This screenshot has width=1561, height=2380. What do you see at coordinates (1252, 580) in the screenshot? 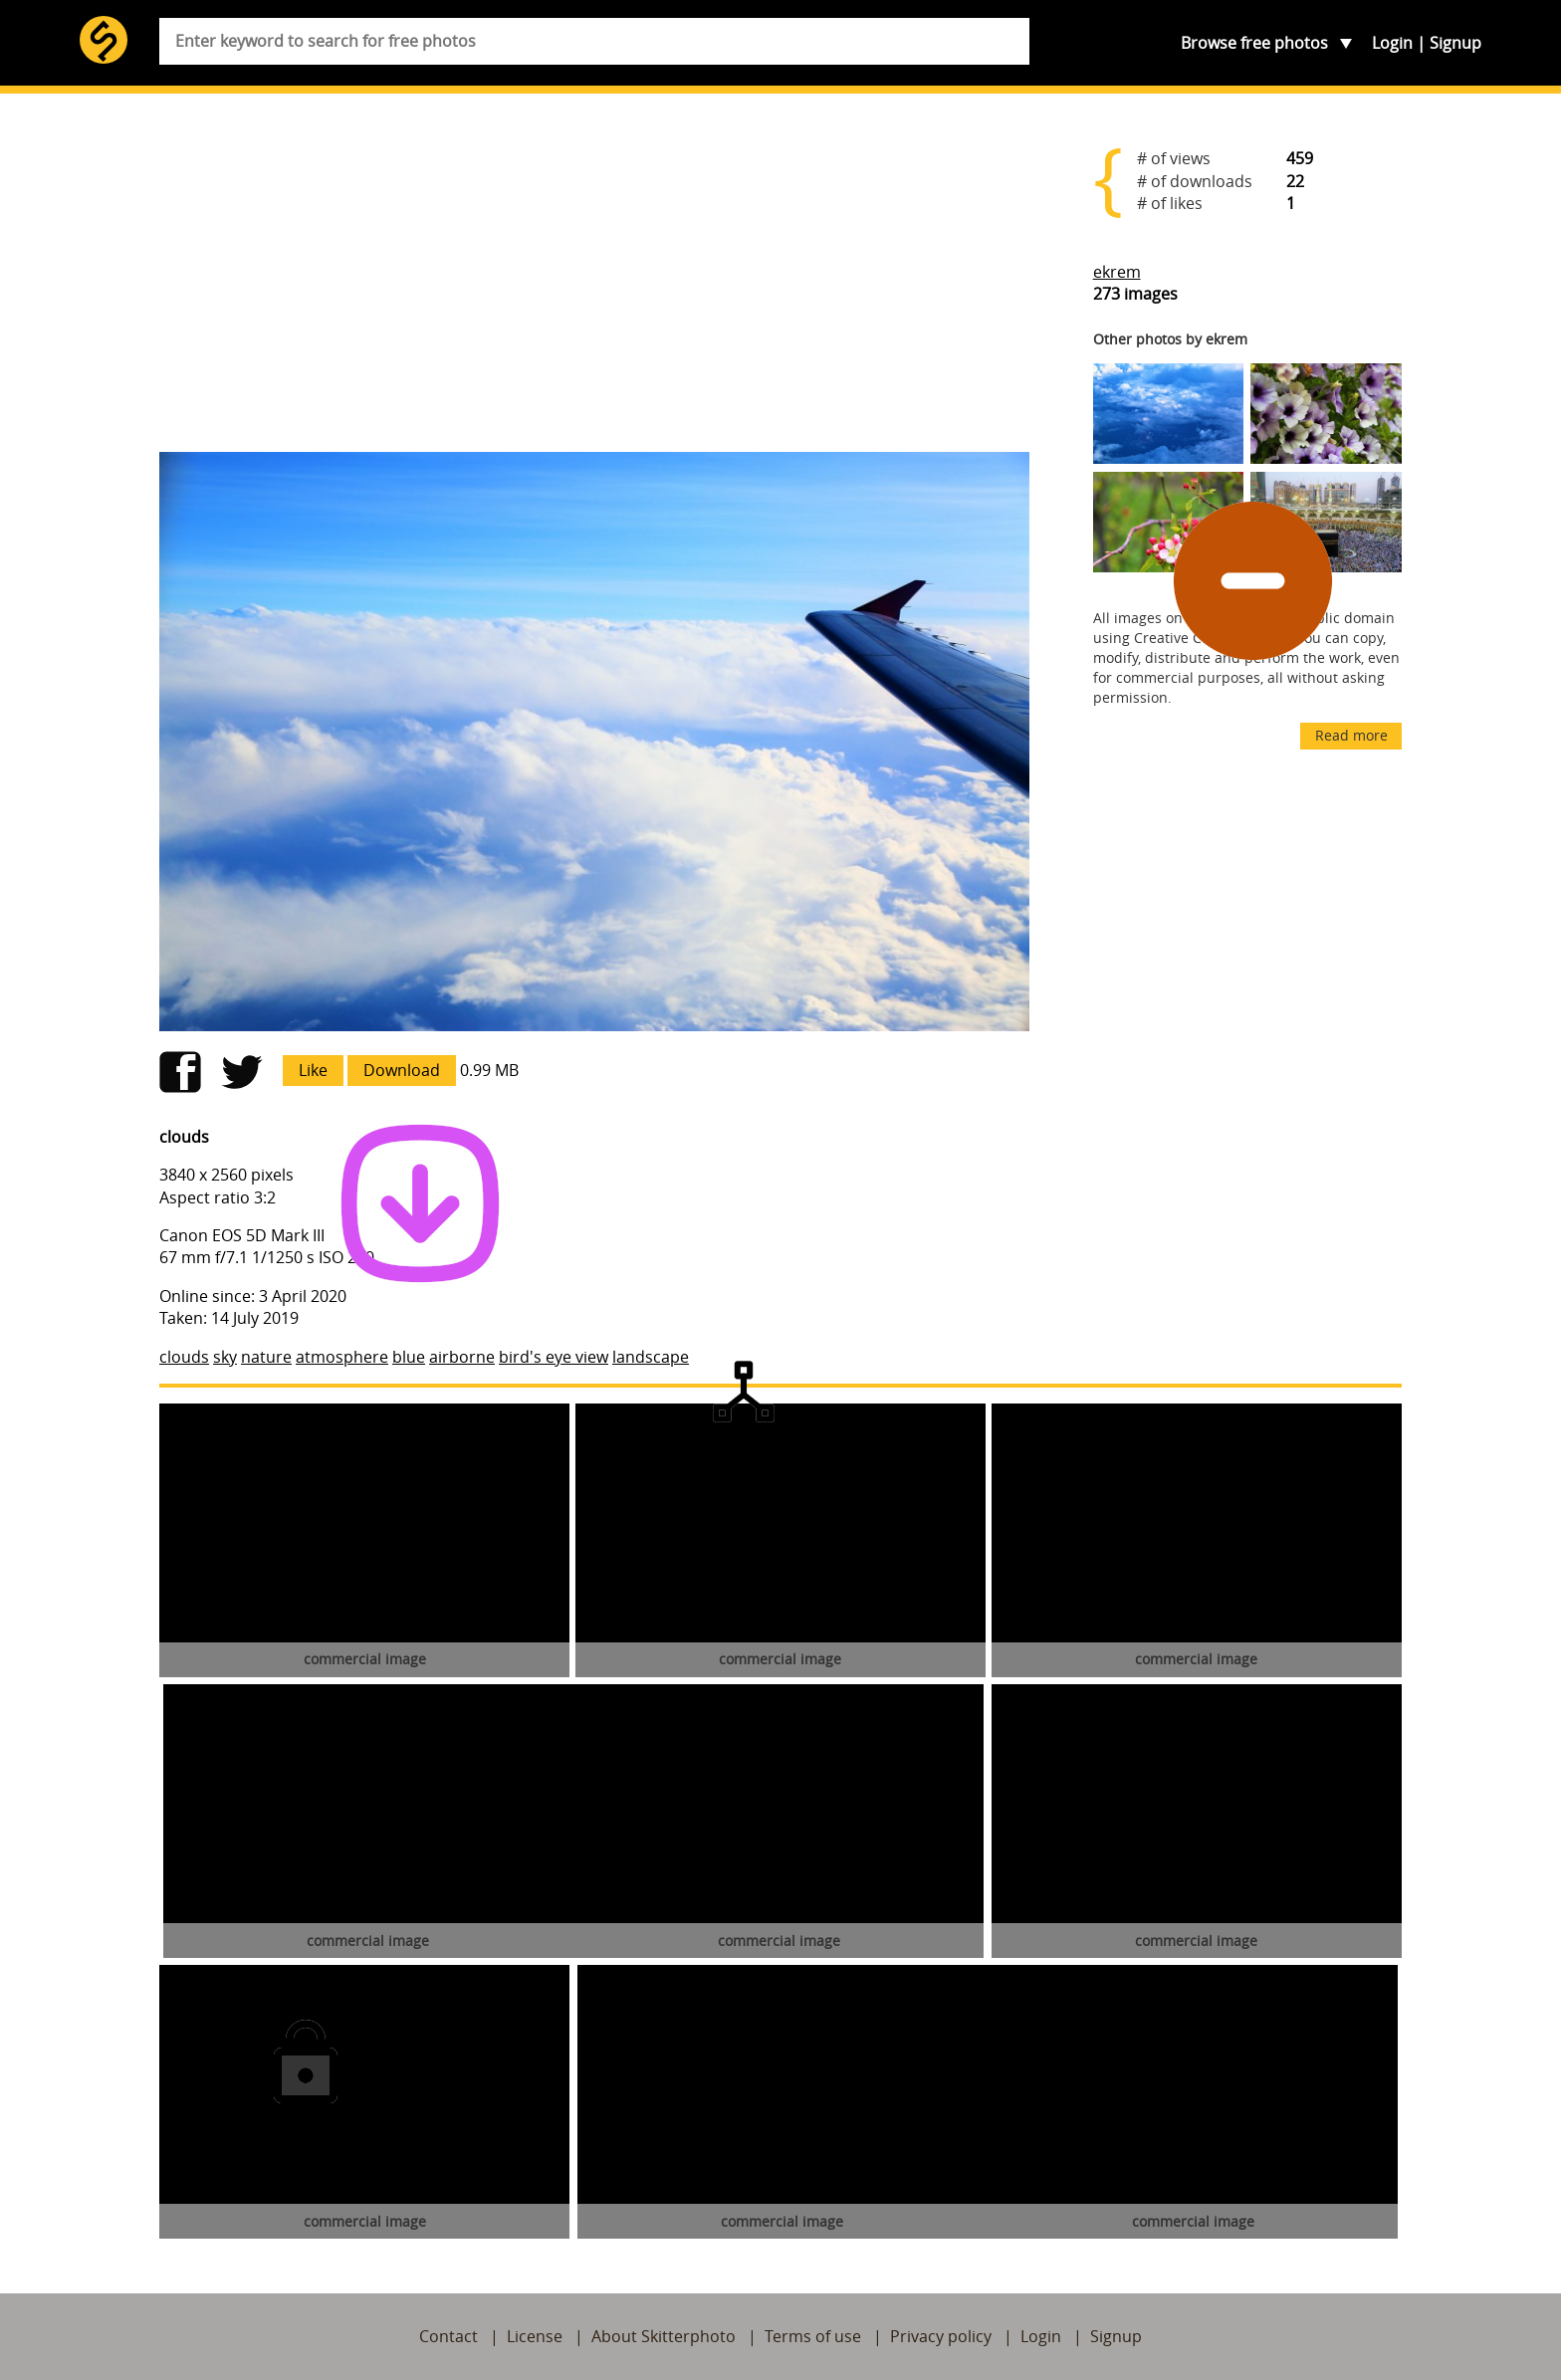
I see `remove an item from a list` at bounding box center [1252, 580].